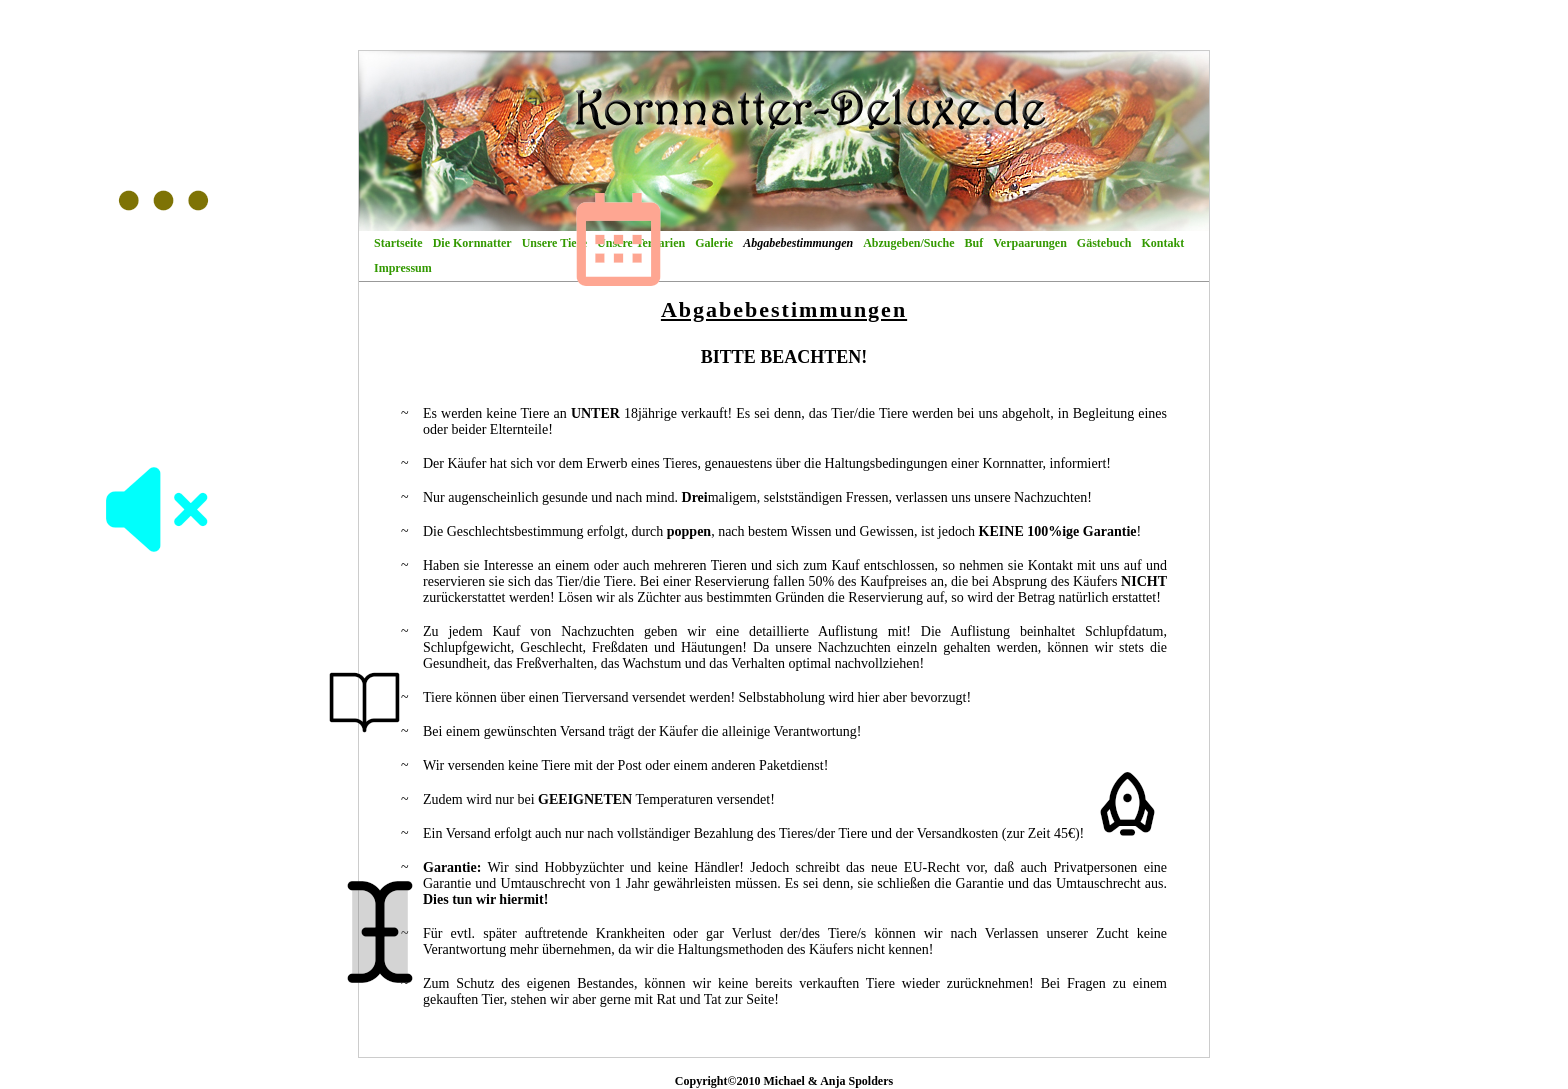 This screenshot has height=1089, width=1568. Describe the element at coordinates (364, 697) in the screenshot. I see `open a book or reading view` at that location.